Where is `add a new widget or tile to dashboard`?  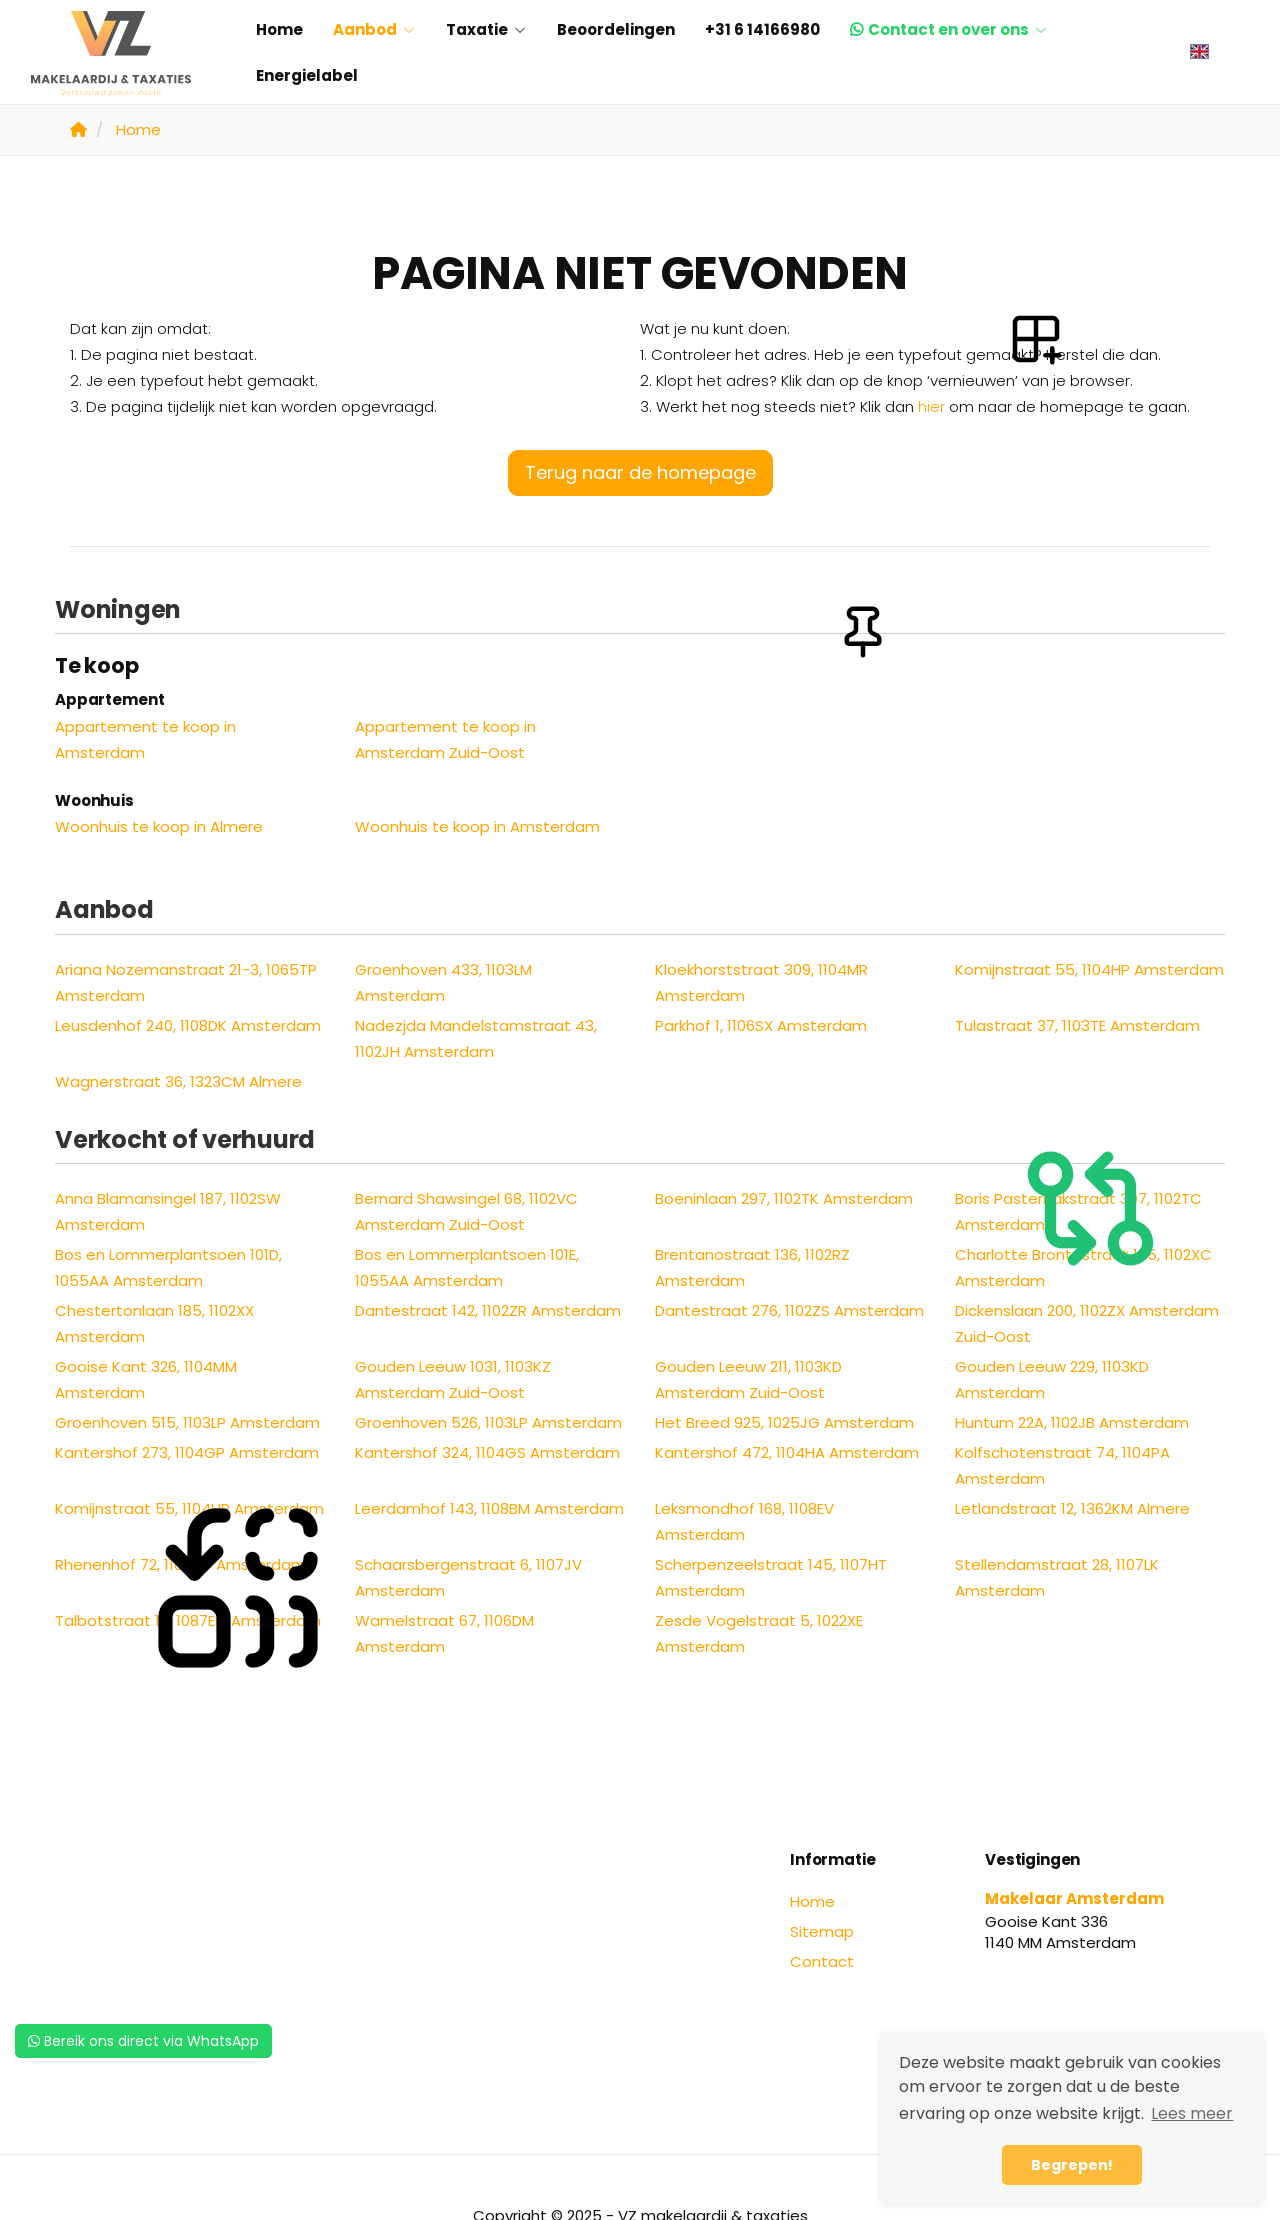
add a new widget or tile to dashboard is located at coordinates (1036, 339).